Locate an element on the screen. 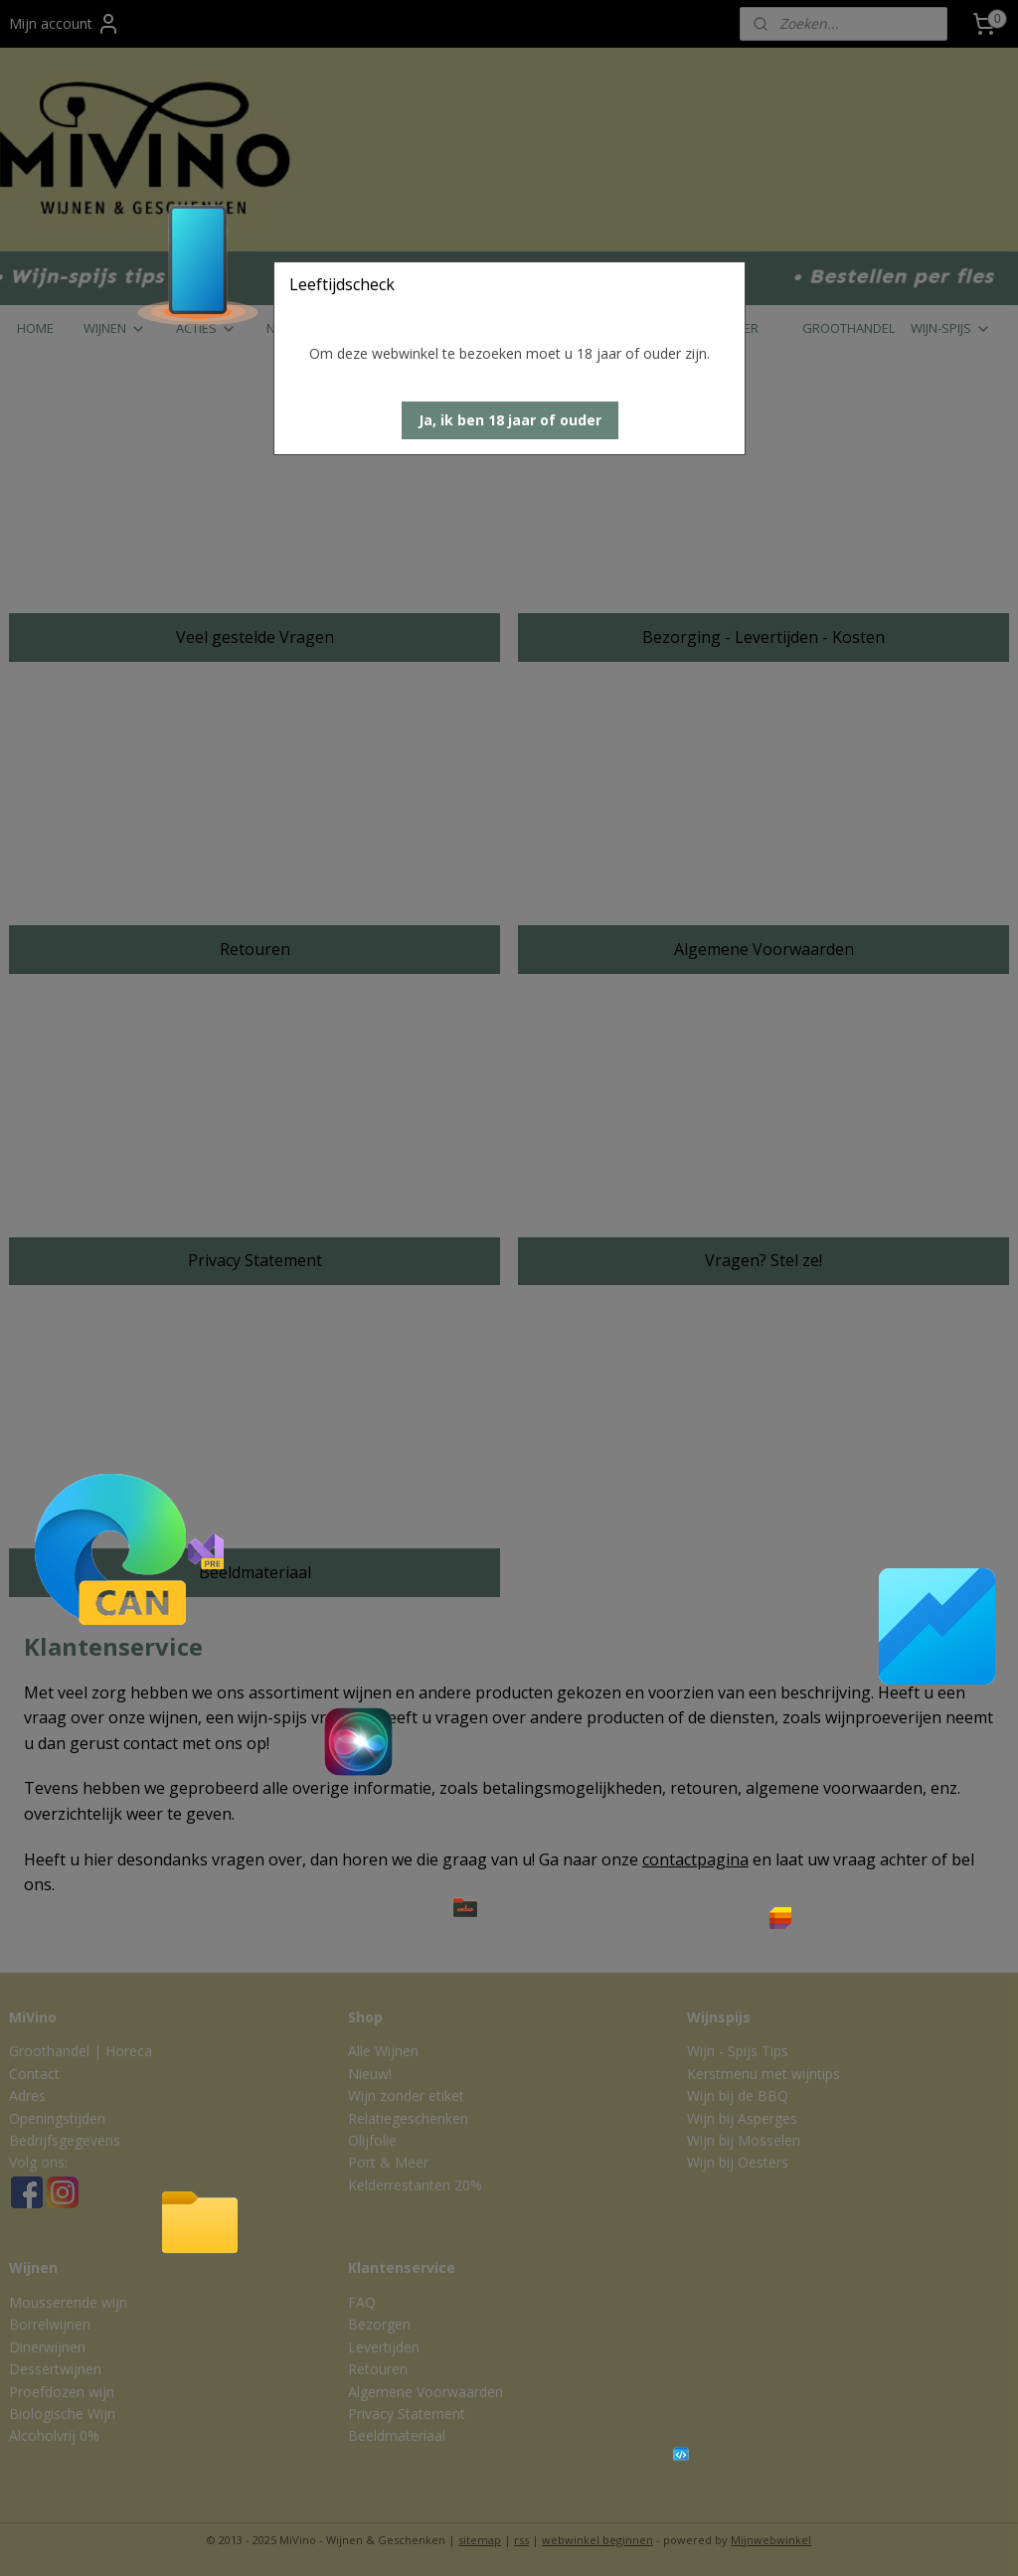 The width and height of the screenshot is (1018, 2576). activate Siri voice assistant is located at coordinates (358, 1741).